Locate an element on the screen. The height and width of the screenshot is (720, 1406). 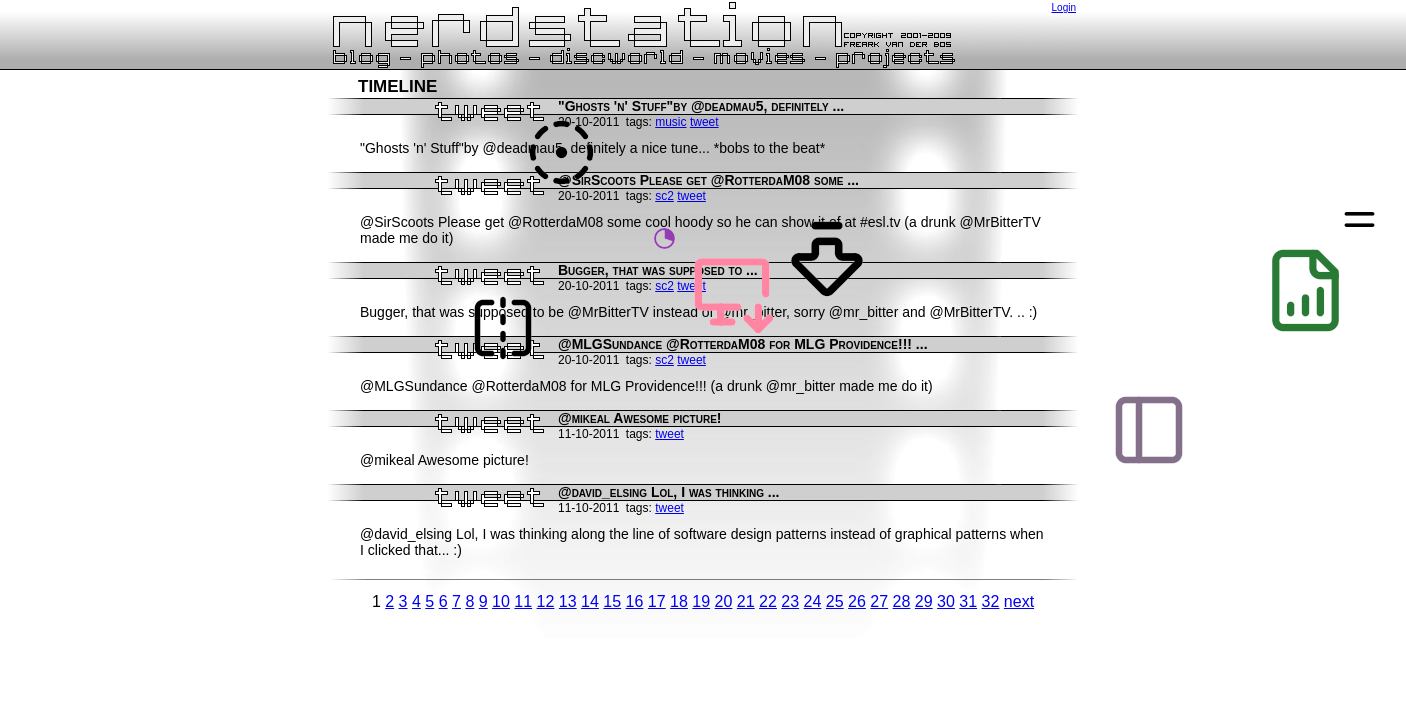
flip image horizontally is located at coordinates (503, 328).